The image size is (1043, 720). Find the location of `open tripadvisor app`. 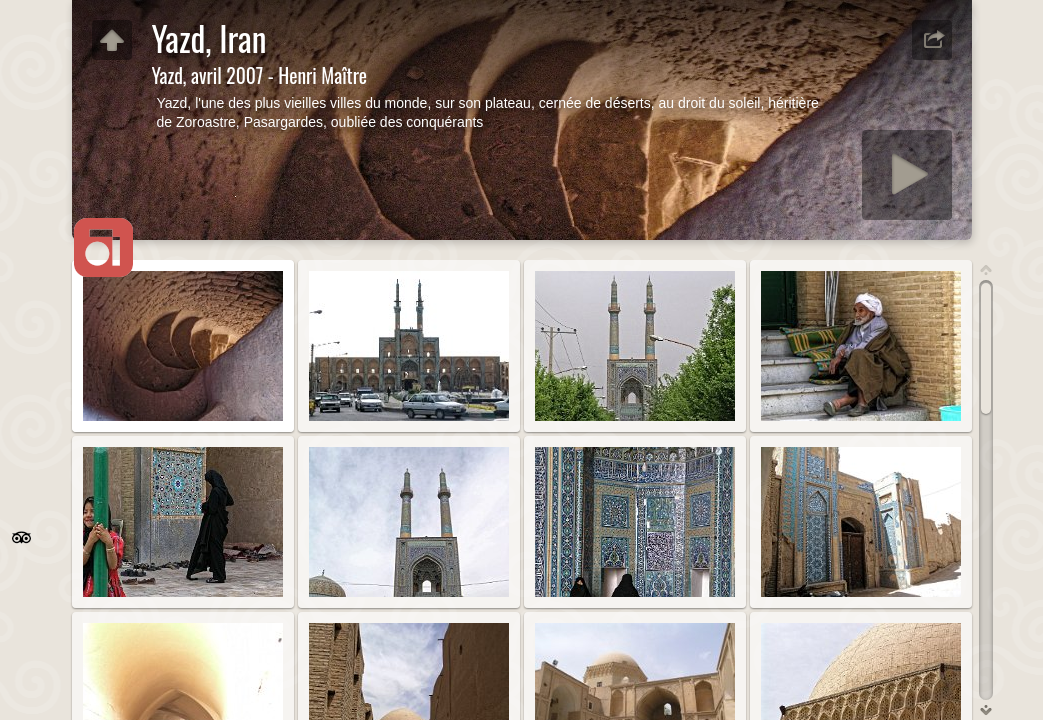

open tripadvisor app is located at coordinates (21, 537).